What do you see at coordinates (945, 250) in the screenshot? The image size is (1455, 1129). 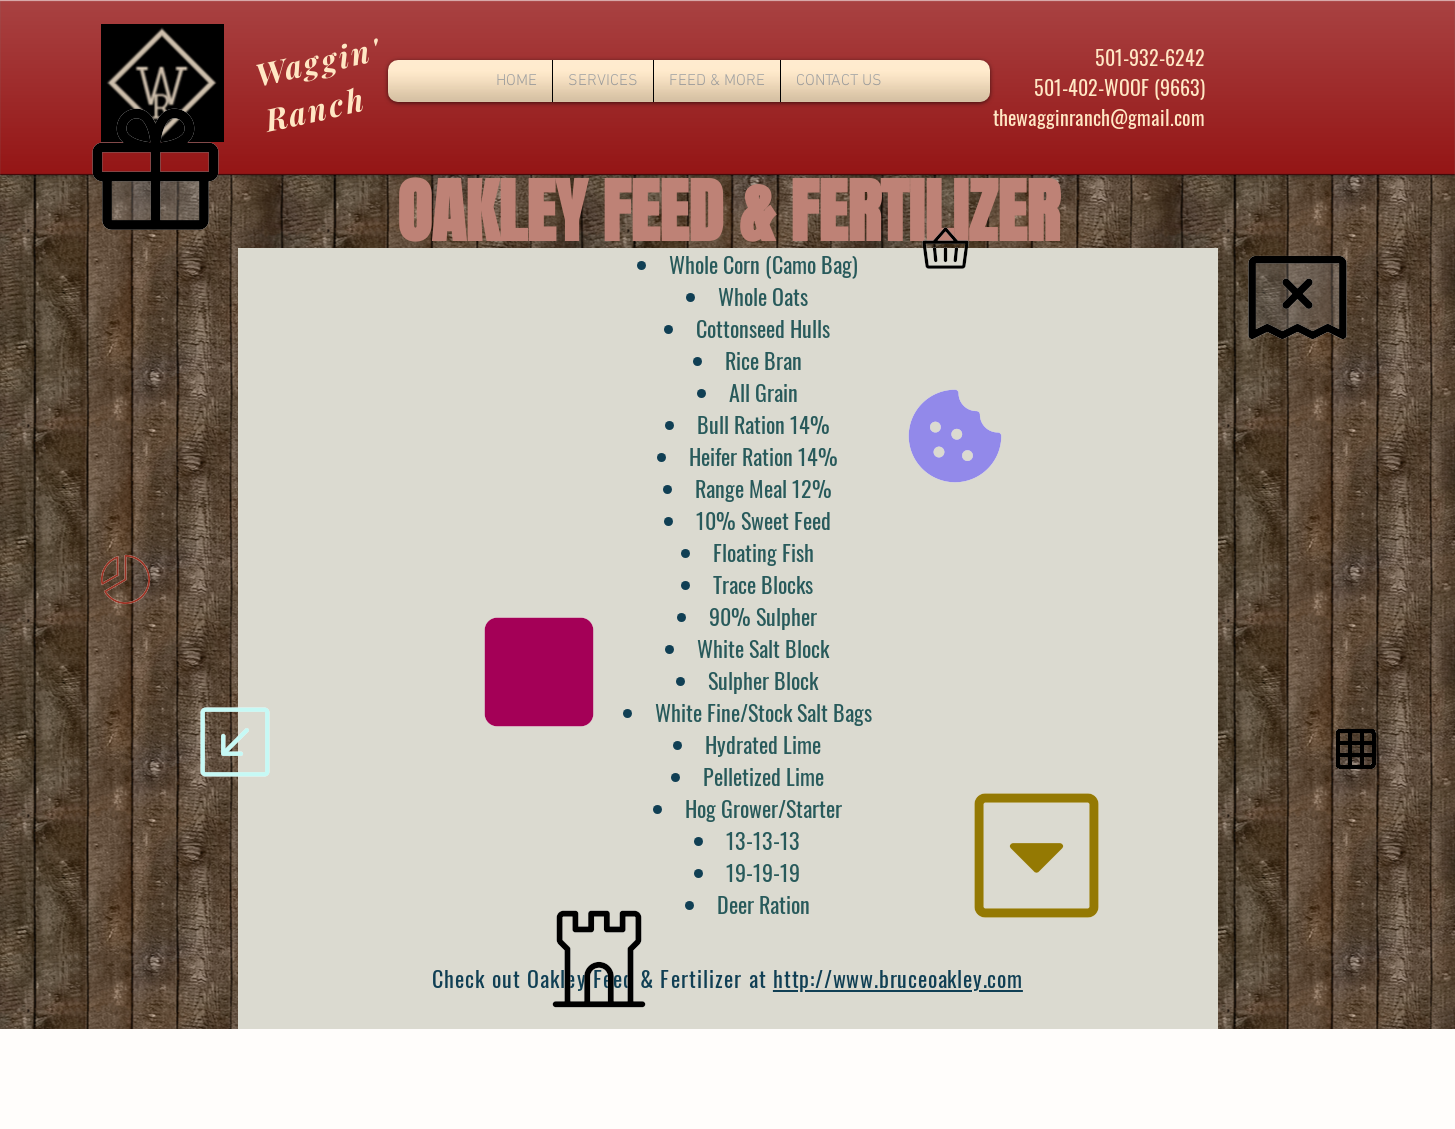 I see `view shopping basket` at bounding box center [945, 250].